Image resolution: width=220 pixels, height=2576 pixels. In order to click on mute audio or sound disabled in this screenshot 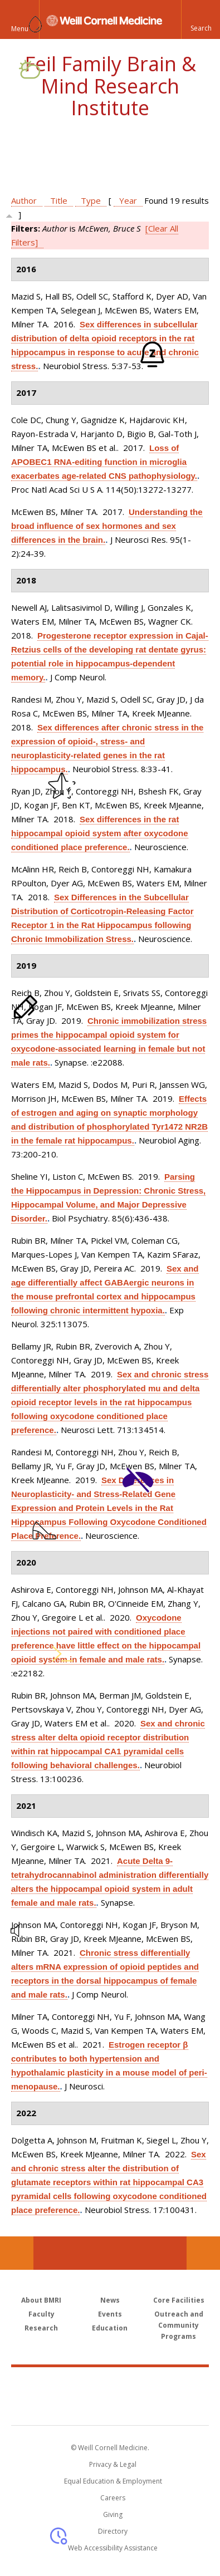, I will do `click(17, 1931)`.